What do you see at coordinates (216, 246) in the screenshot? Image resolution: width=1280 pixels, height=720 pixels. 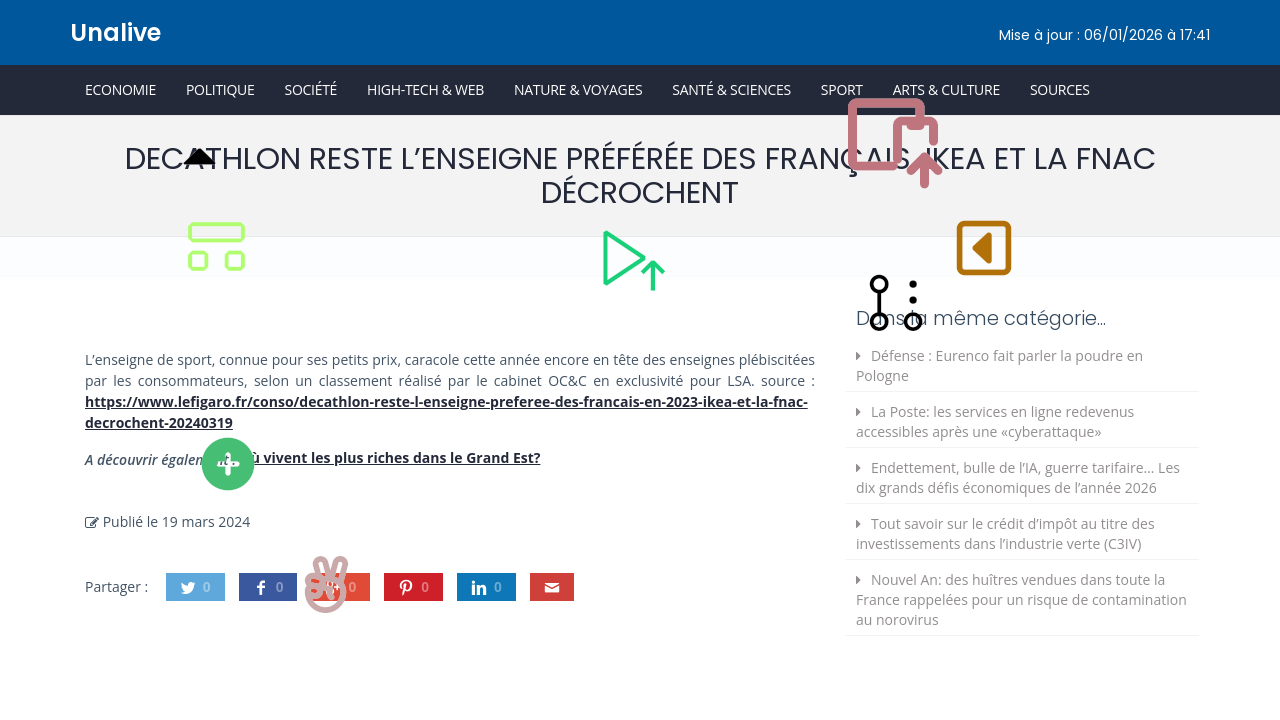 I see `view code structure or hierarchy` at bounding box center [216, 246].